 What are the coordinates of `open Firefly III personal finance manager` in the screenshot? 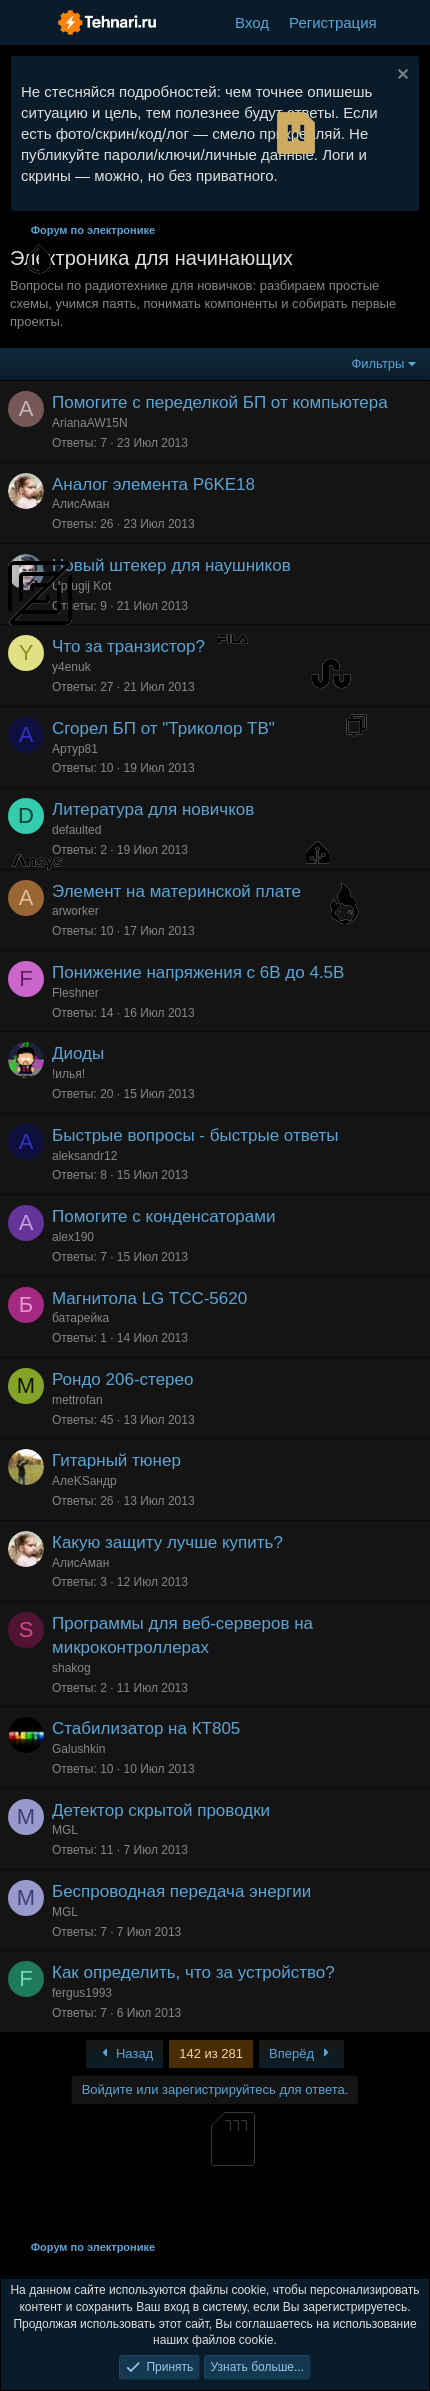 It's located at (344, 903).